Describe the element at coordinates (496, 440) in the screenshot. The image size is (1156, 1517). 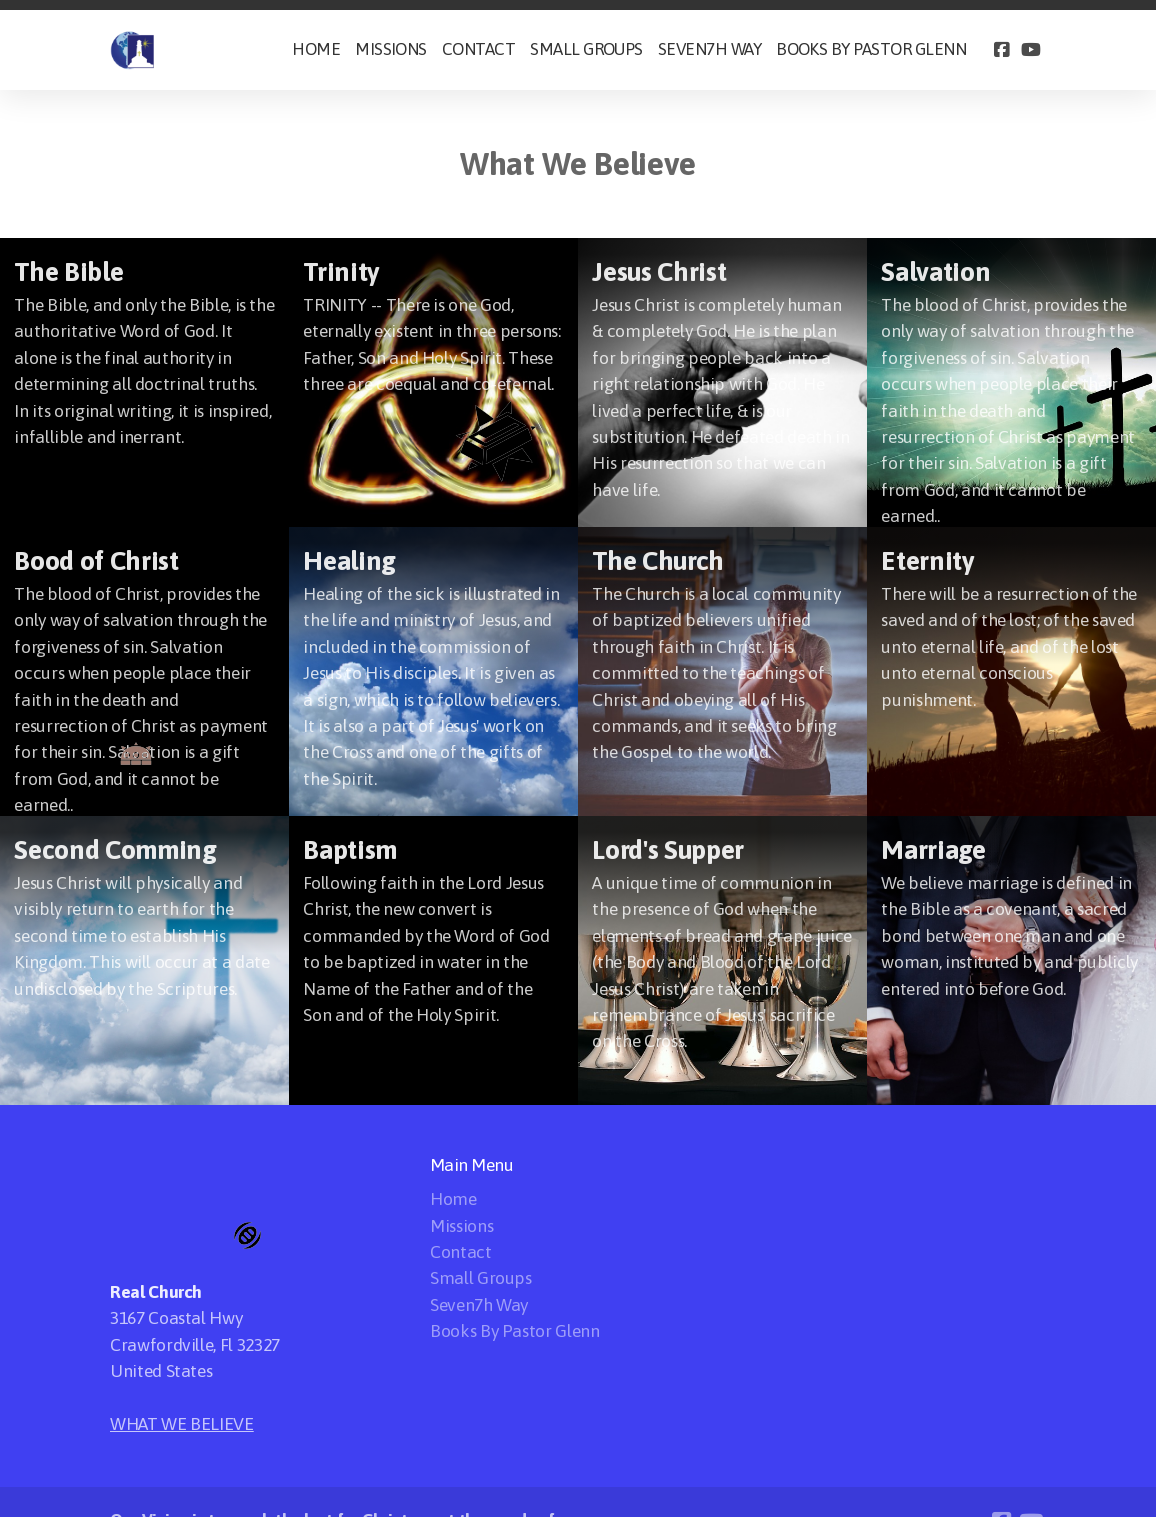
I see `view in-game currency or gold balance` at that location.